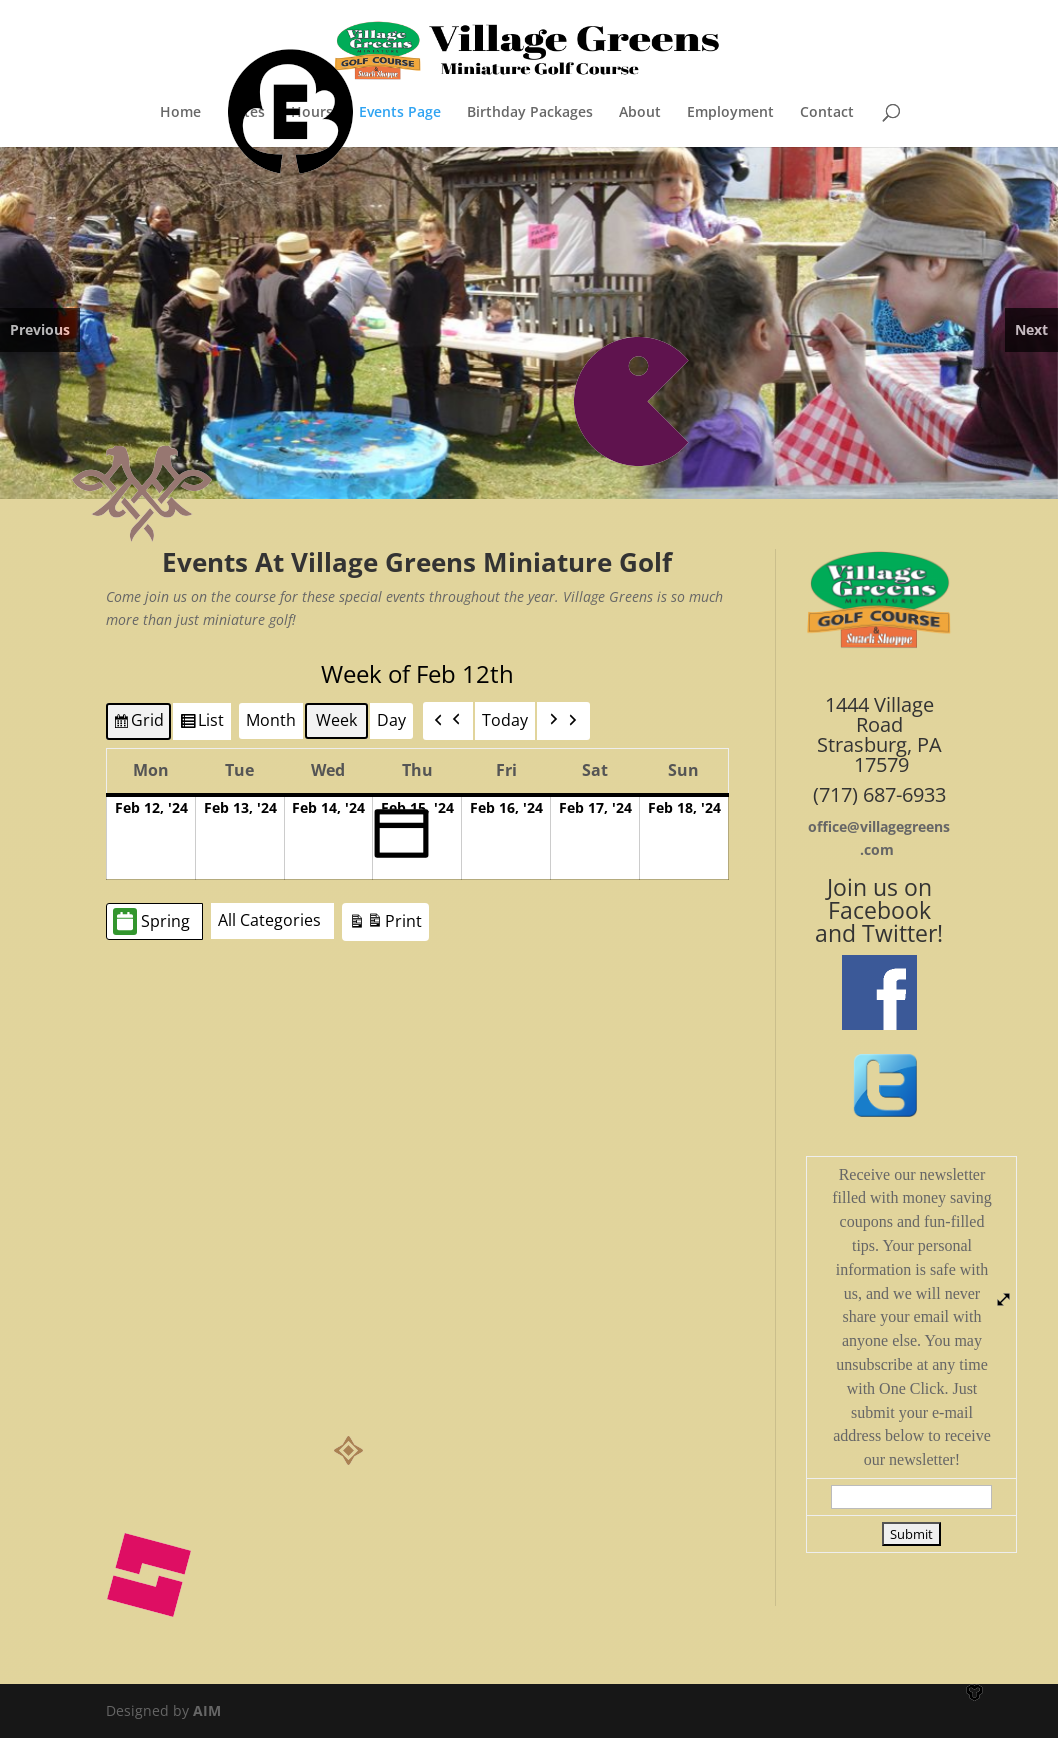 Image resolution: width=1058 pixels, height=1738 pixels. Describe the element at coordinates (149, 1575) in the screenshot. I see `open Roblox Studio` at that location.